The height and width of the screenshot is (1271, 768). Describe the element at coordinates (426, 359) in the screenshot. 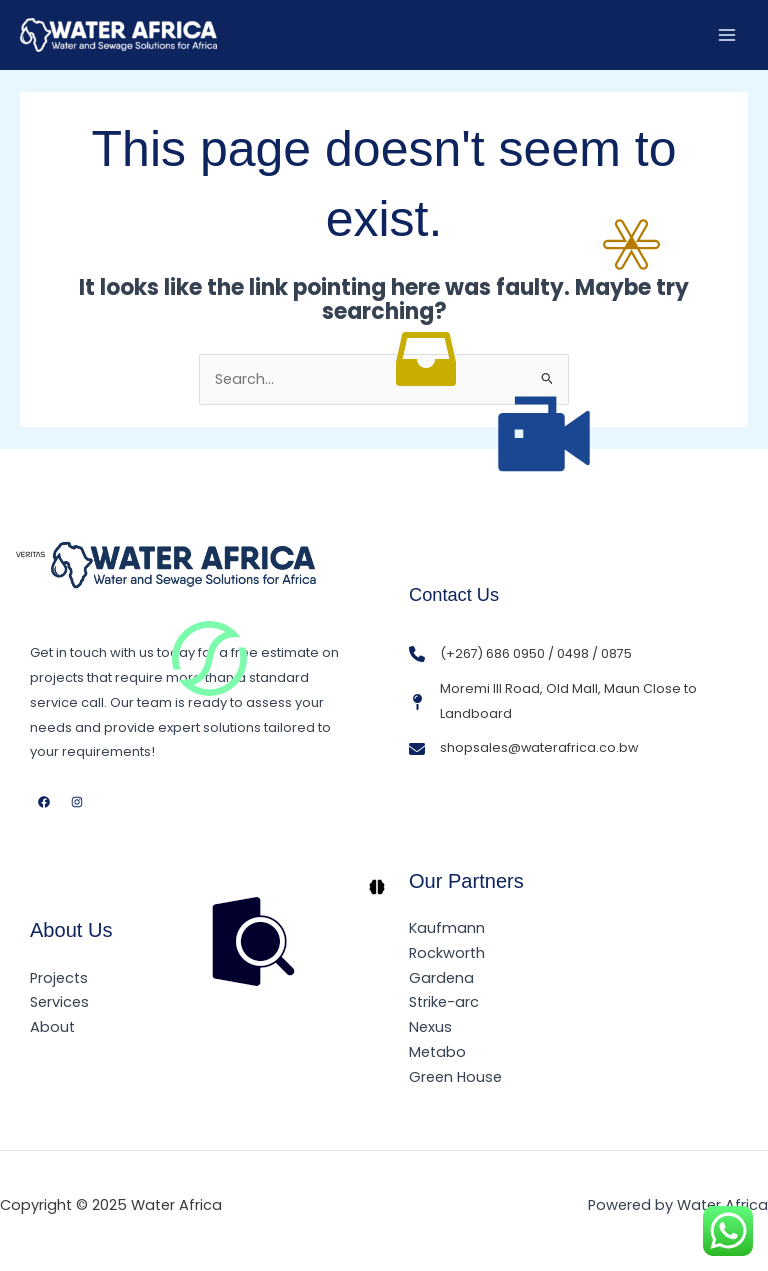

I see `view inbox messages` at that location.